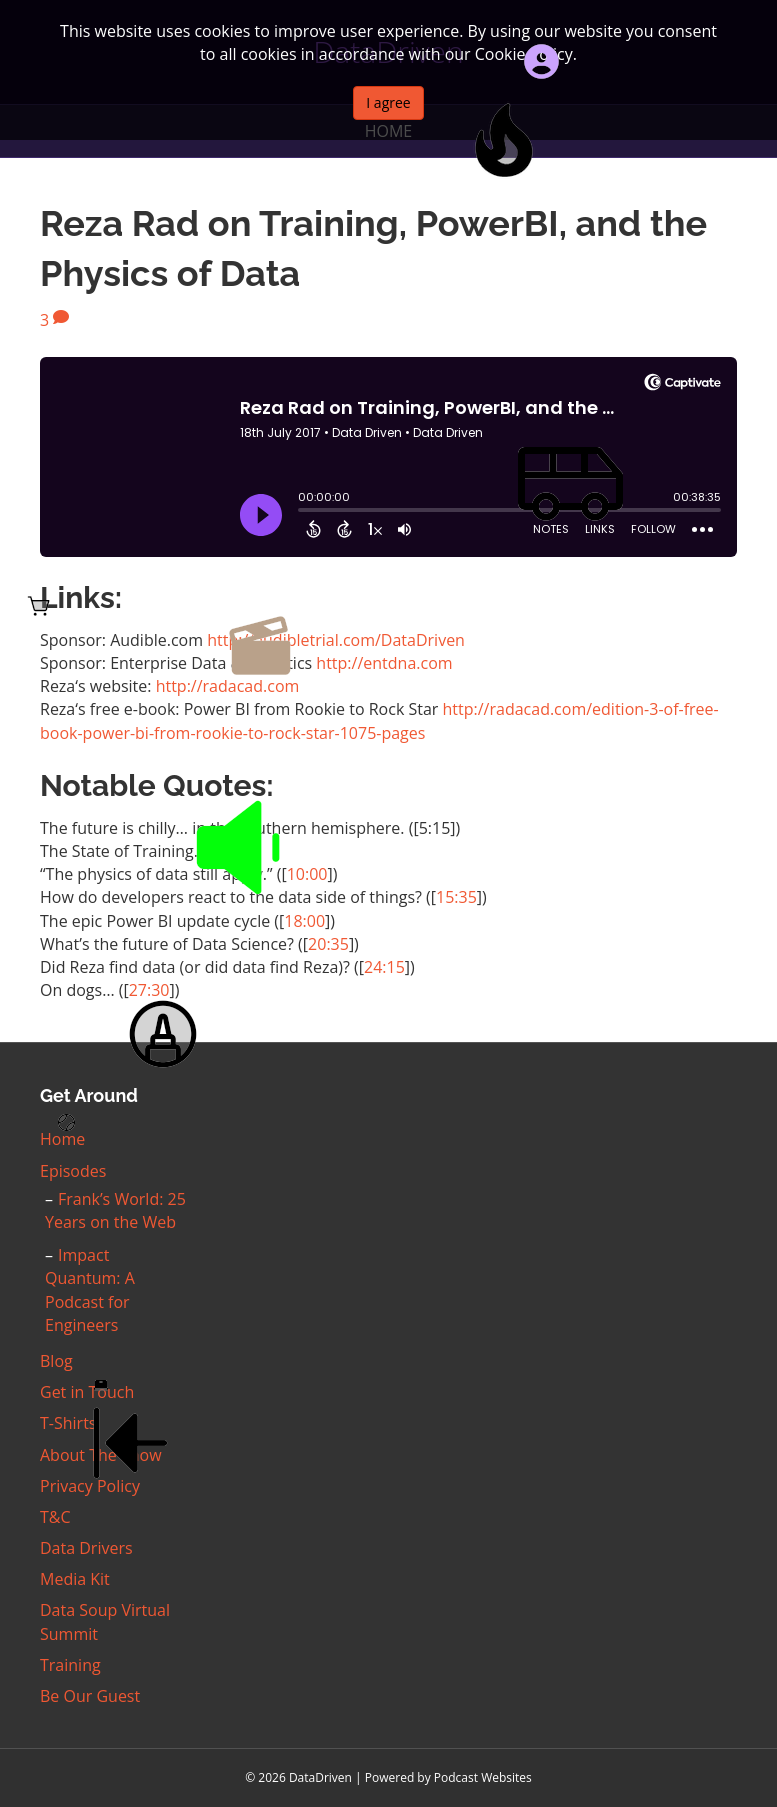  Describe the element at coordinates (129, 1443) in the screenshot. I see `navigate to the beginning or first item` at that location.